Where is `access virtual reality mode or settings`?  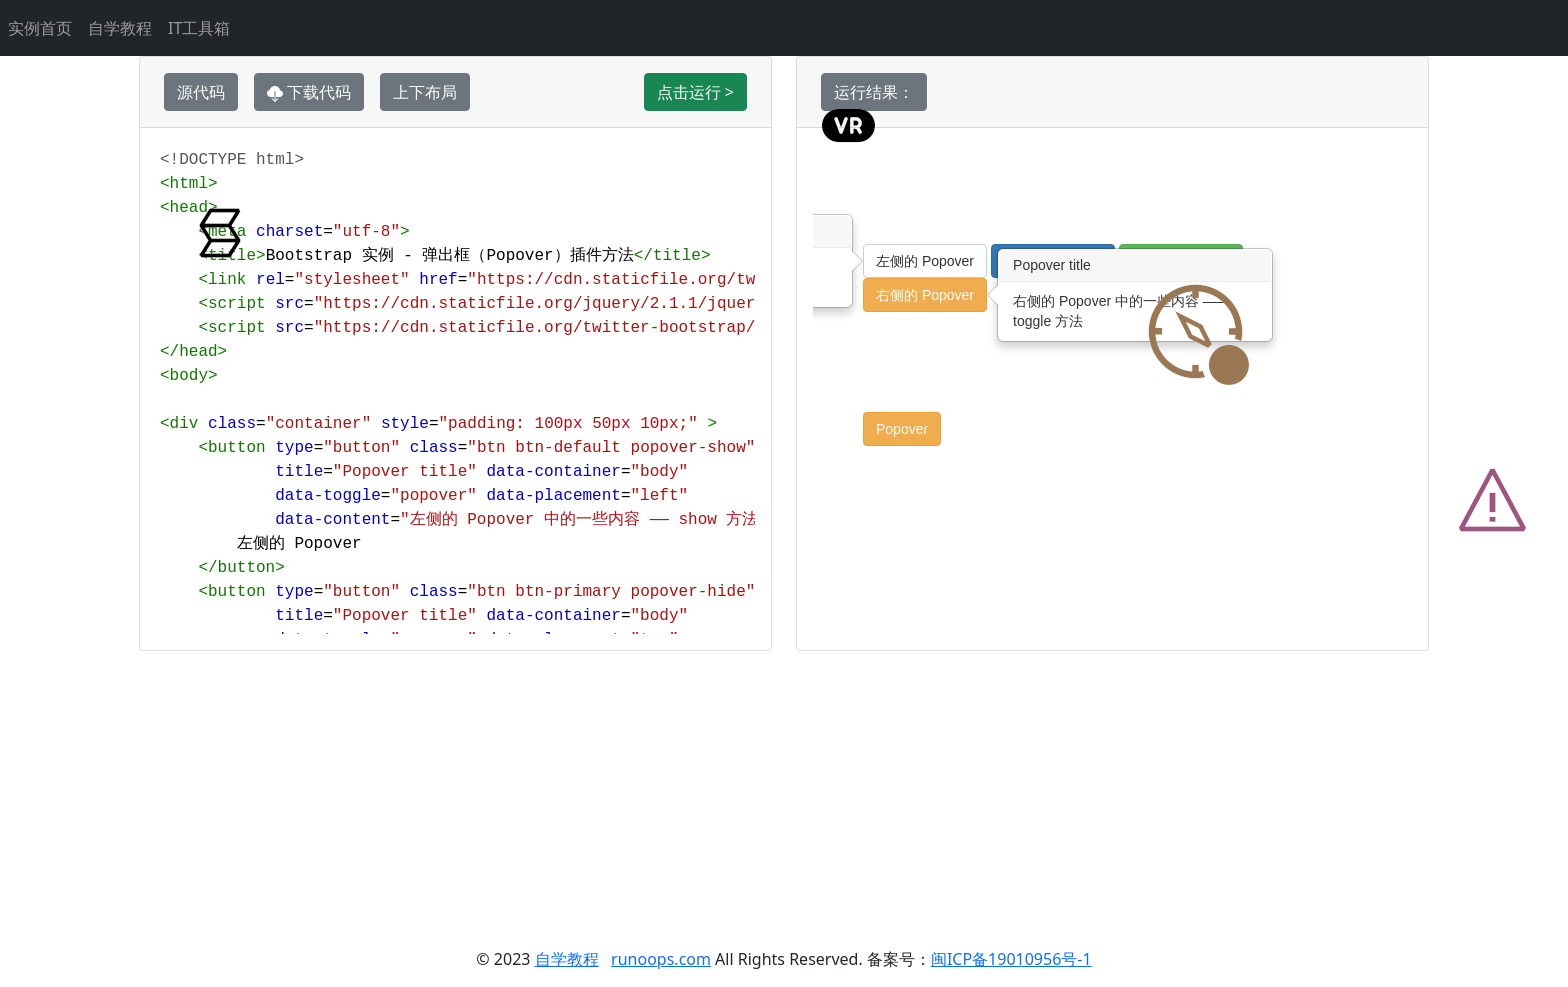
access virtual reality mode or settings is located at coordinates (848, 125).